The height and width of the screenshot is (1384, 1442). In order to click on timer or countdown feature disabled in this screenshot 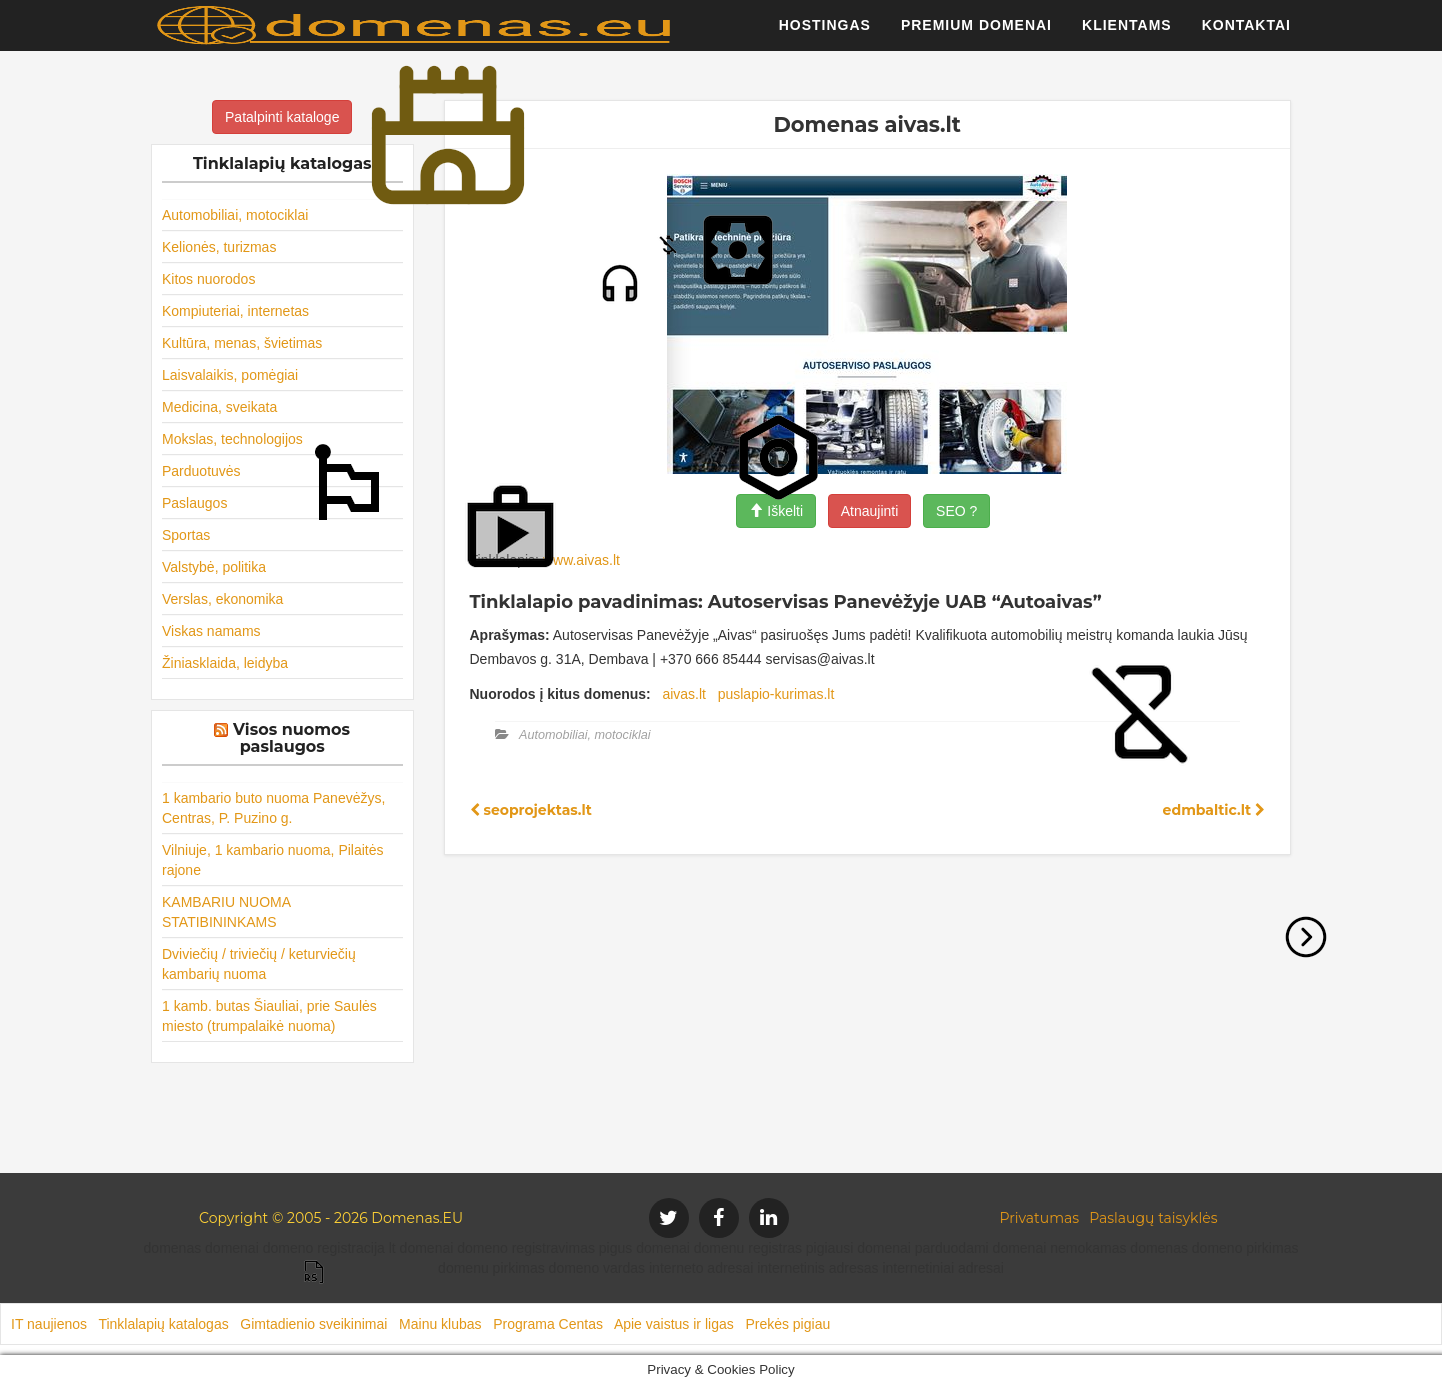, I will do `click(1143, 712)`.